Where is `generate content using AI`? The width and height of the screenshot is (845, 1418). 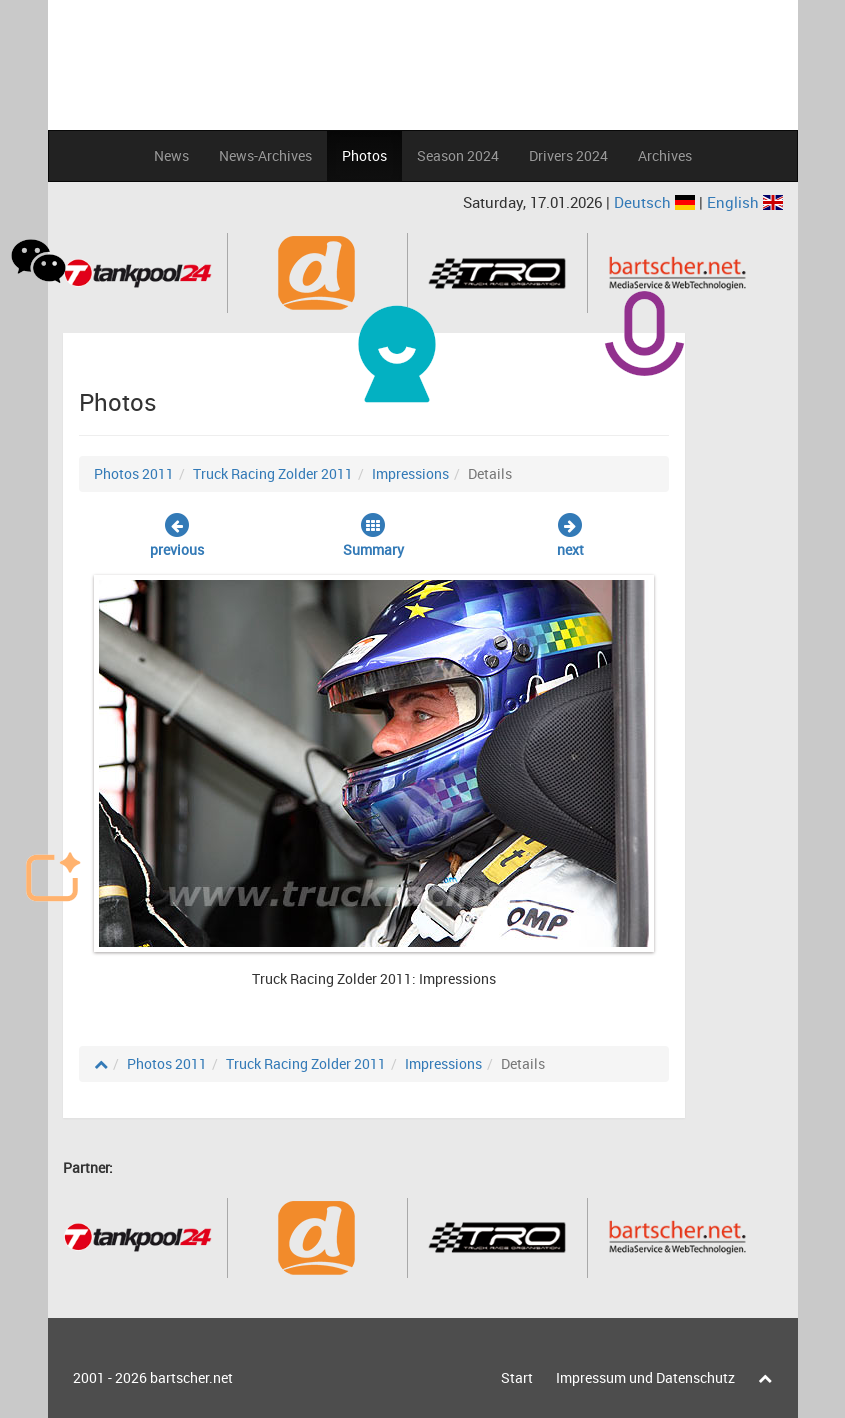
generate content using AI is located at coordinates (52, 878).